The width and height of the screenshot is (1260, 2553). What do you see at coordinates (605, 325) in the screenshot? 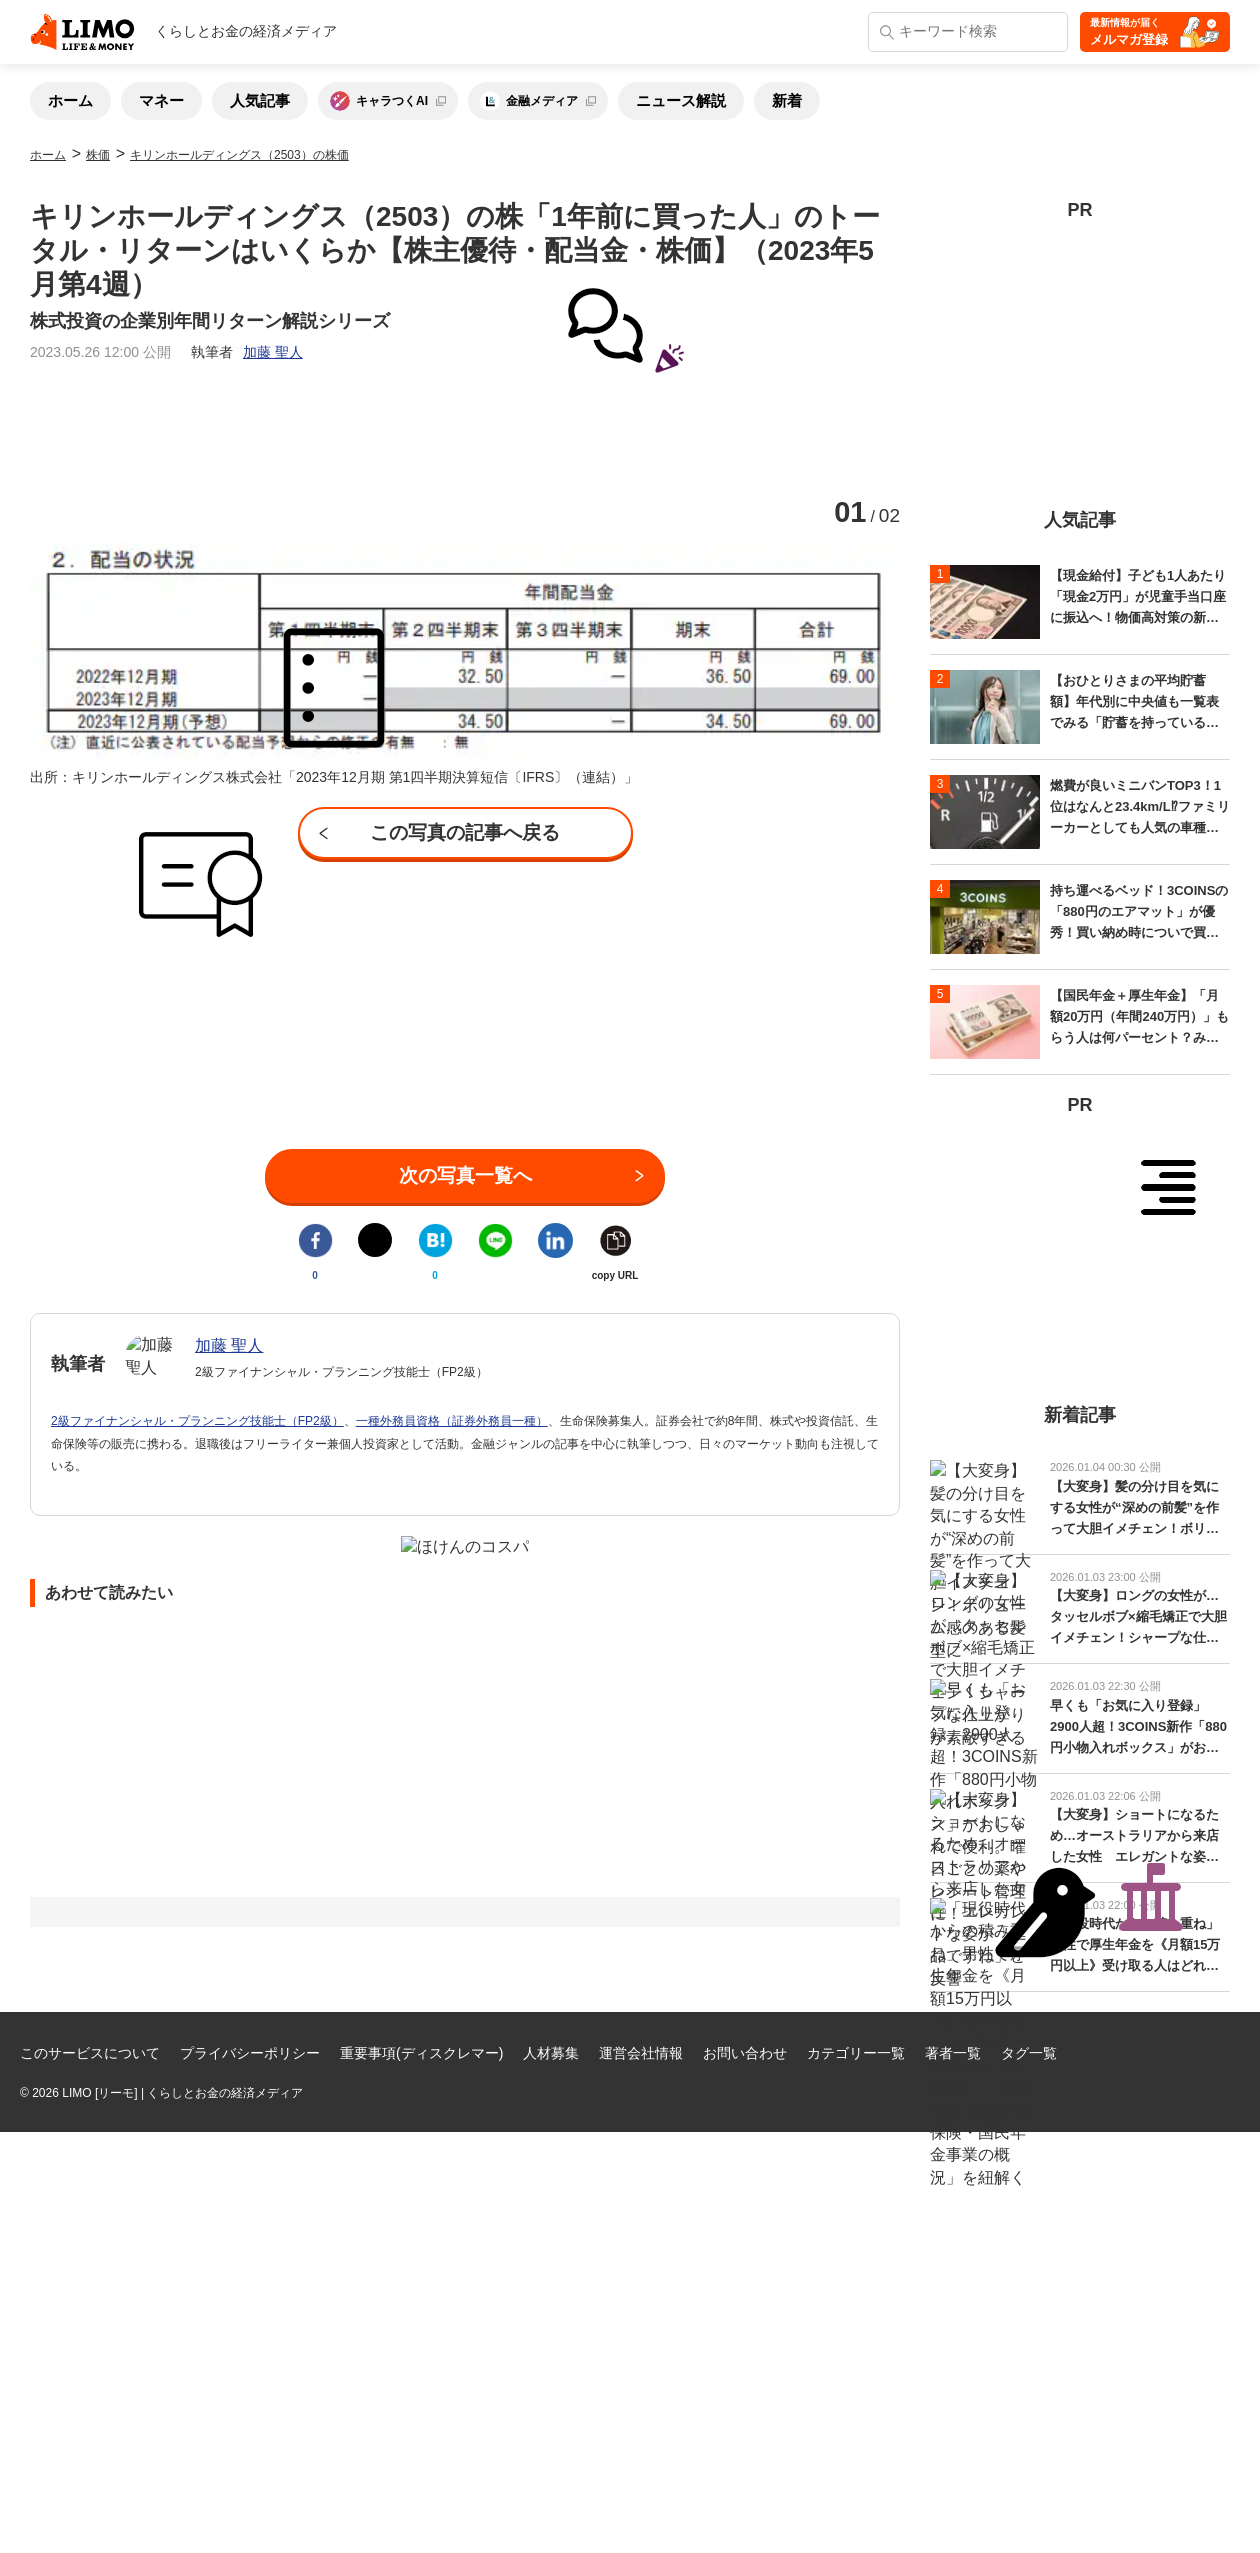
I see `open chat or messaging` at bounding box center [605, 325].